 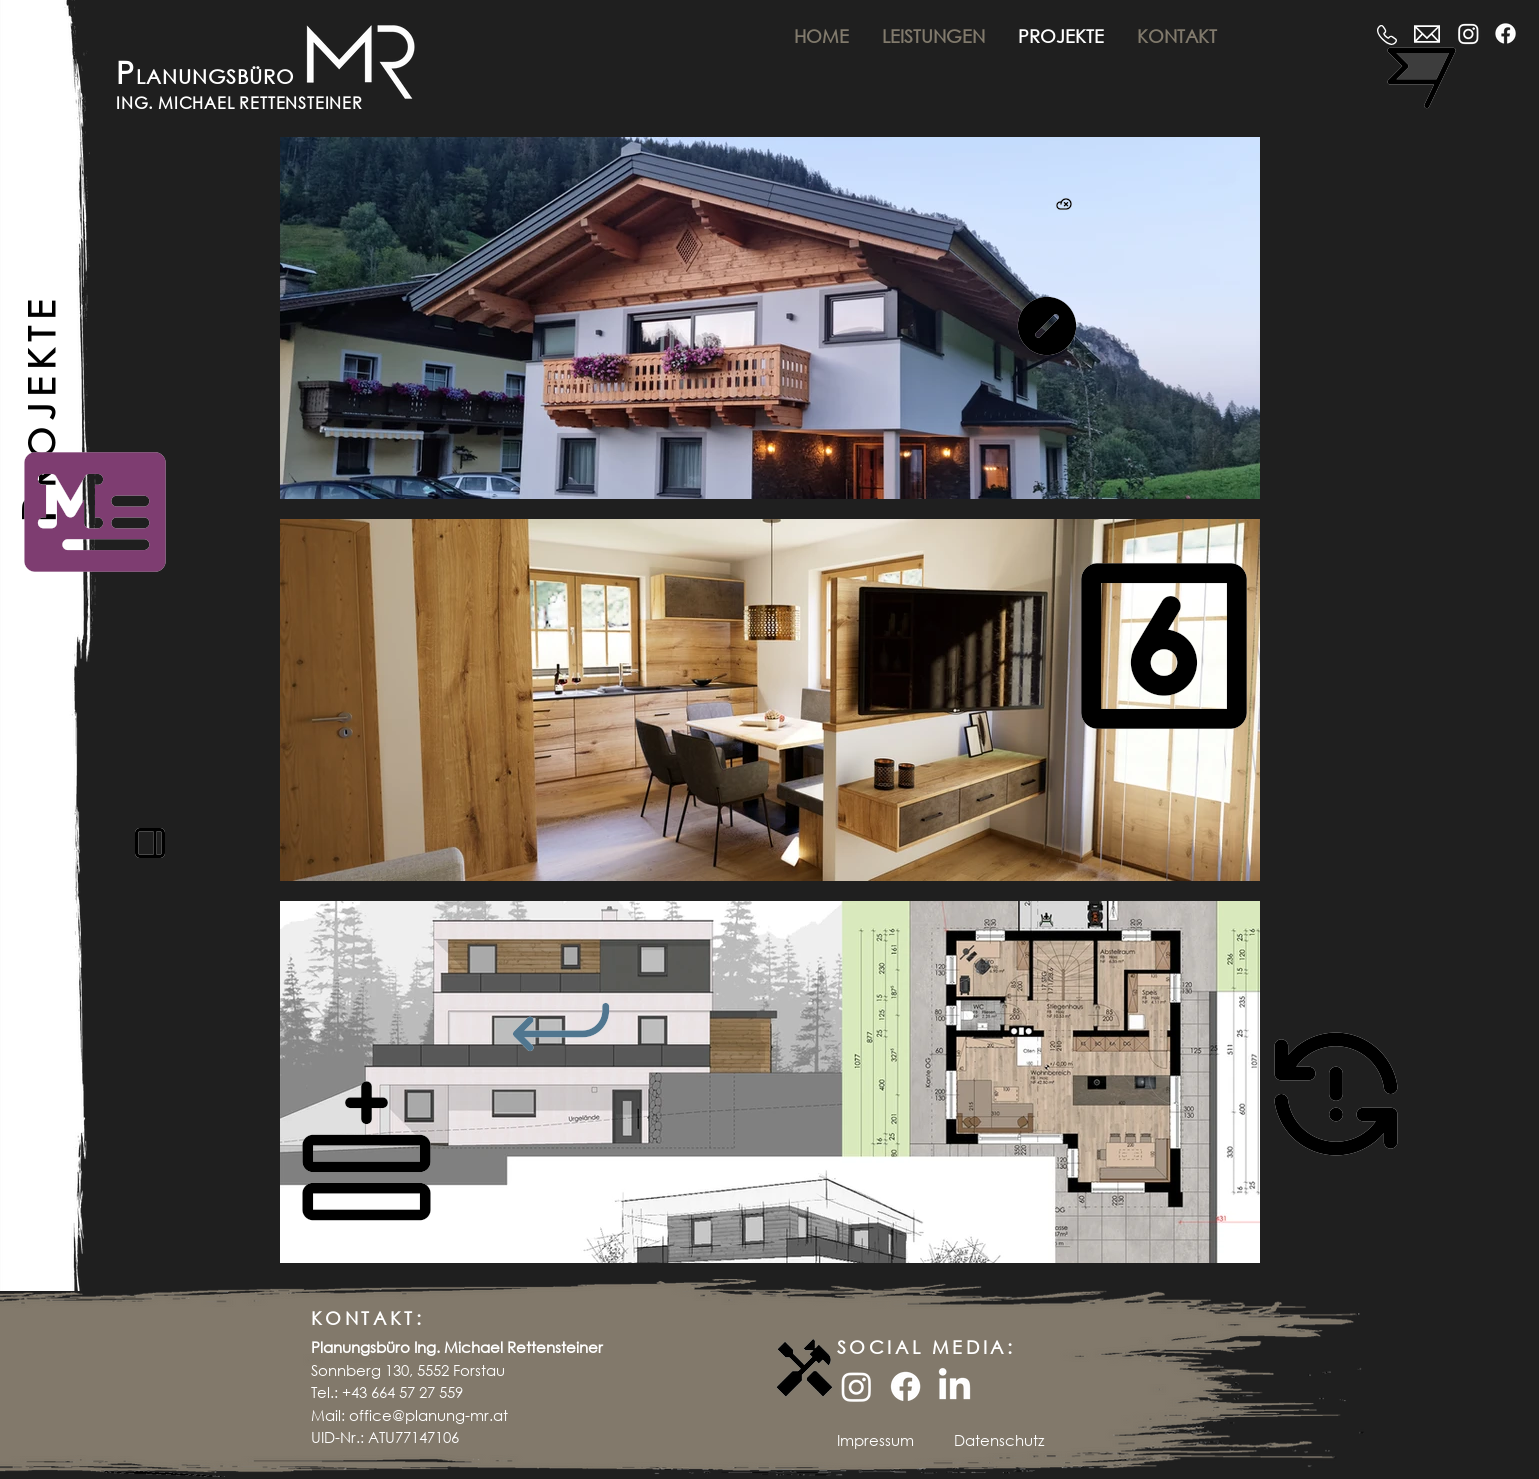 I want to click on toggle right sidebar panel, so click(x=150, y=843).